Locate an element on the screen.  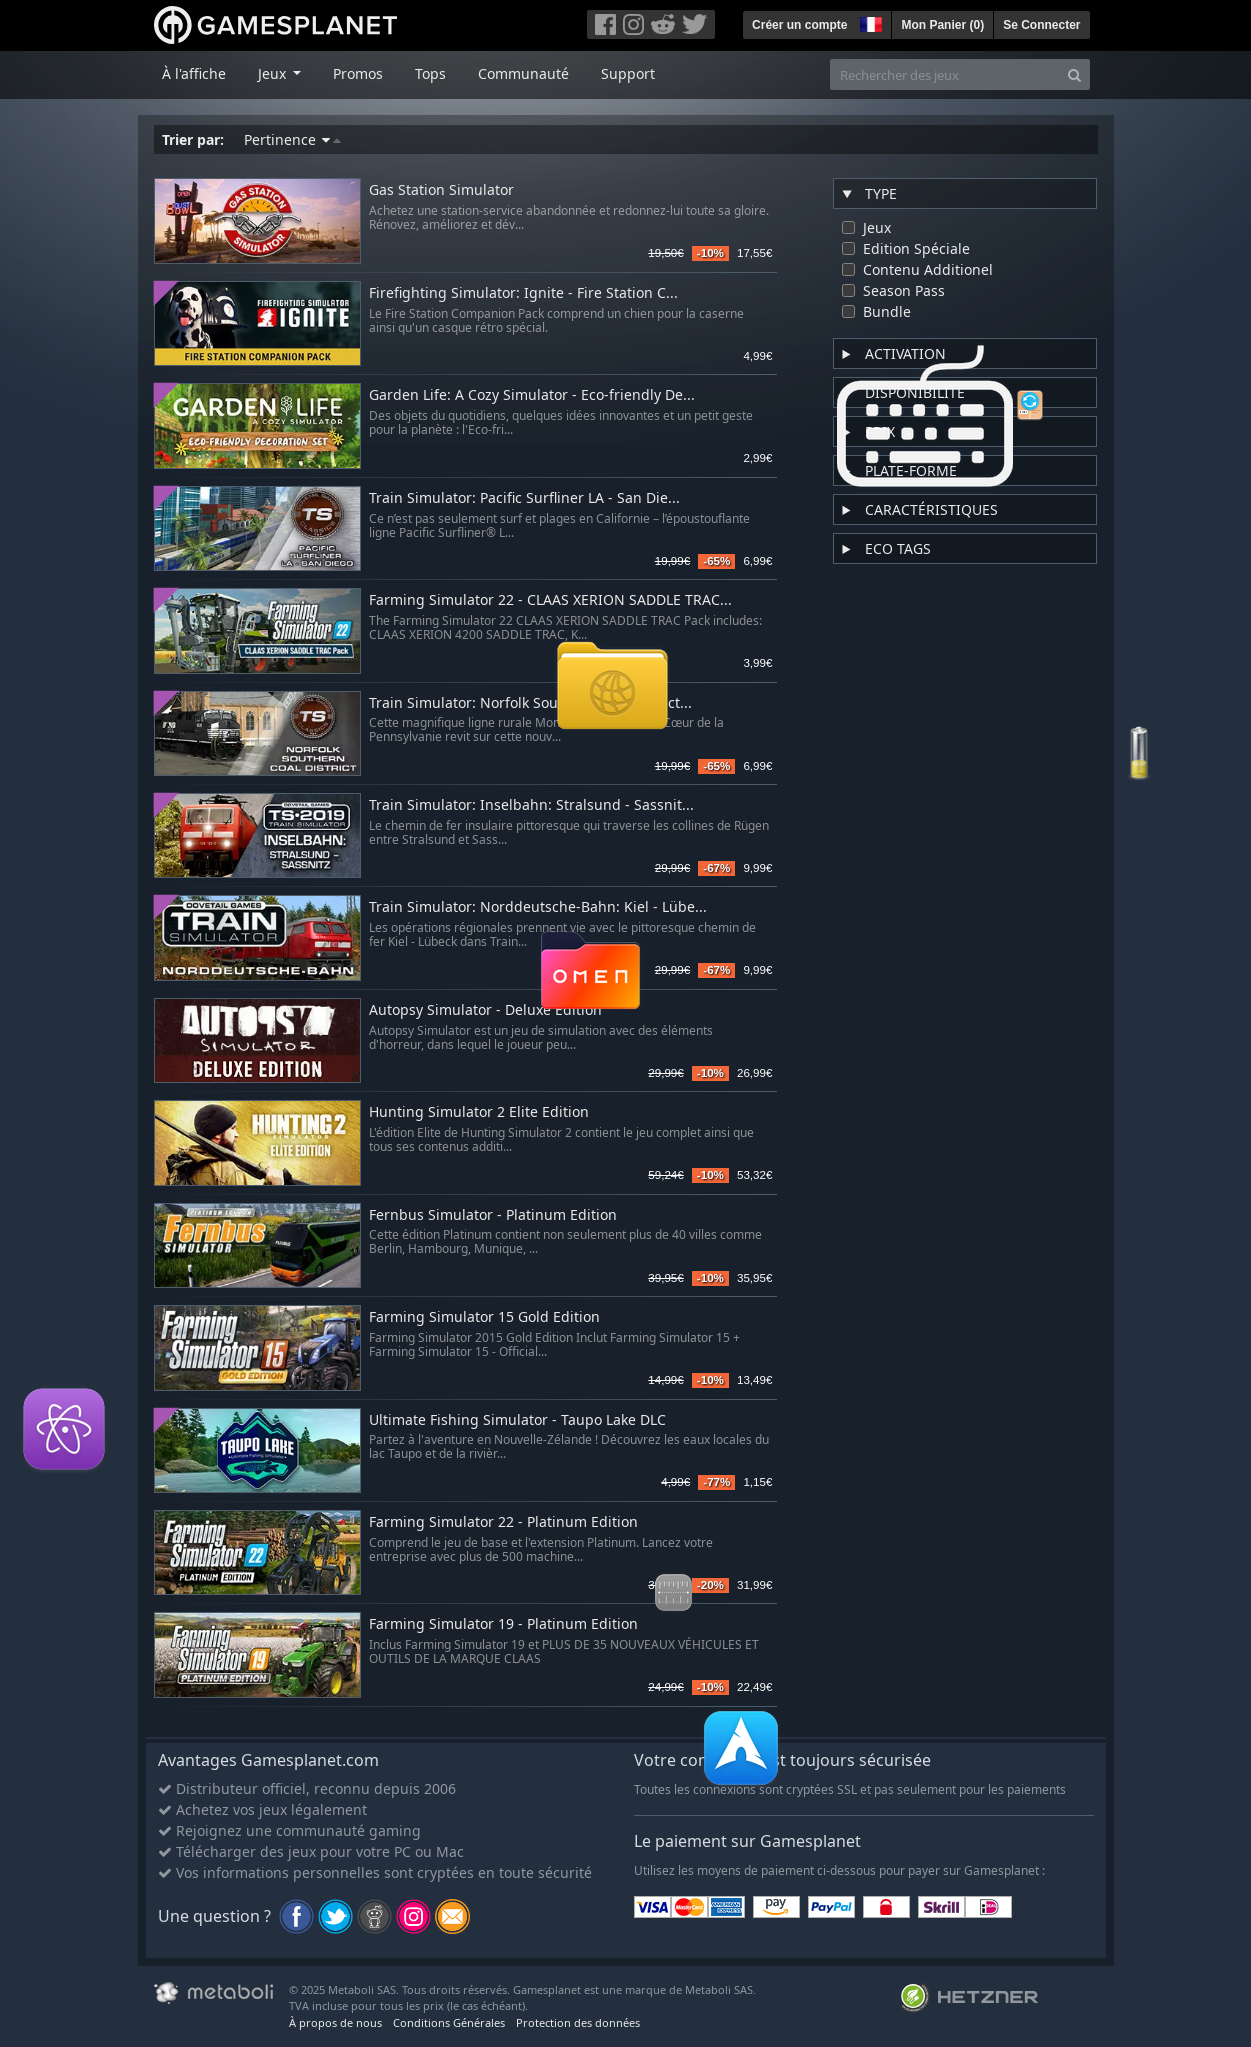
switch keyboard layout or language is located at coordinates (925, 416).